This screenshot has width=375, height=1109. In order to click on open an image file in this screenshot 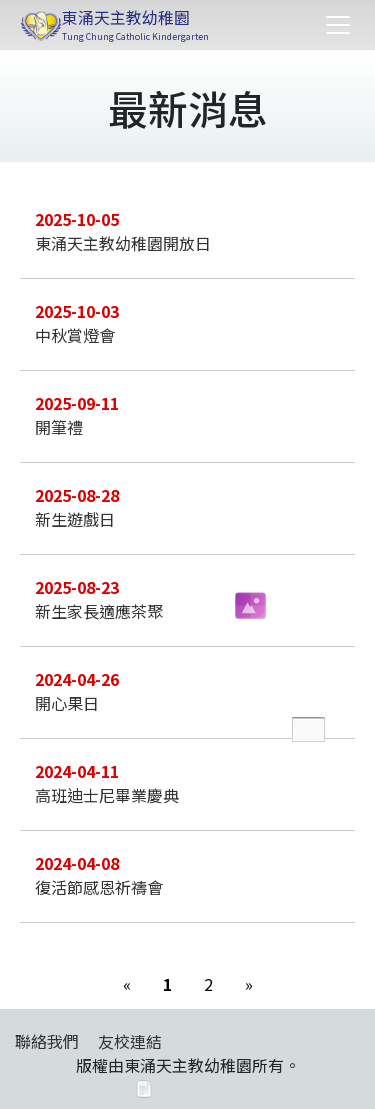, I will do `click(250, 604)`.